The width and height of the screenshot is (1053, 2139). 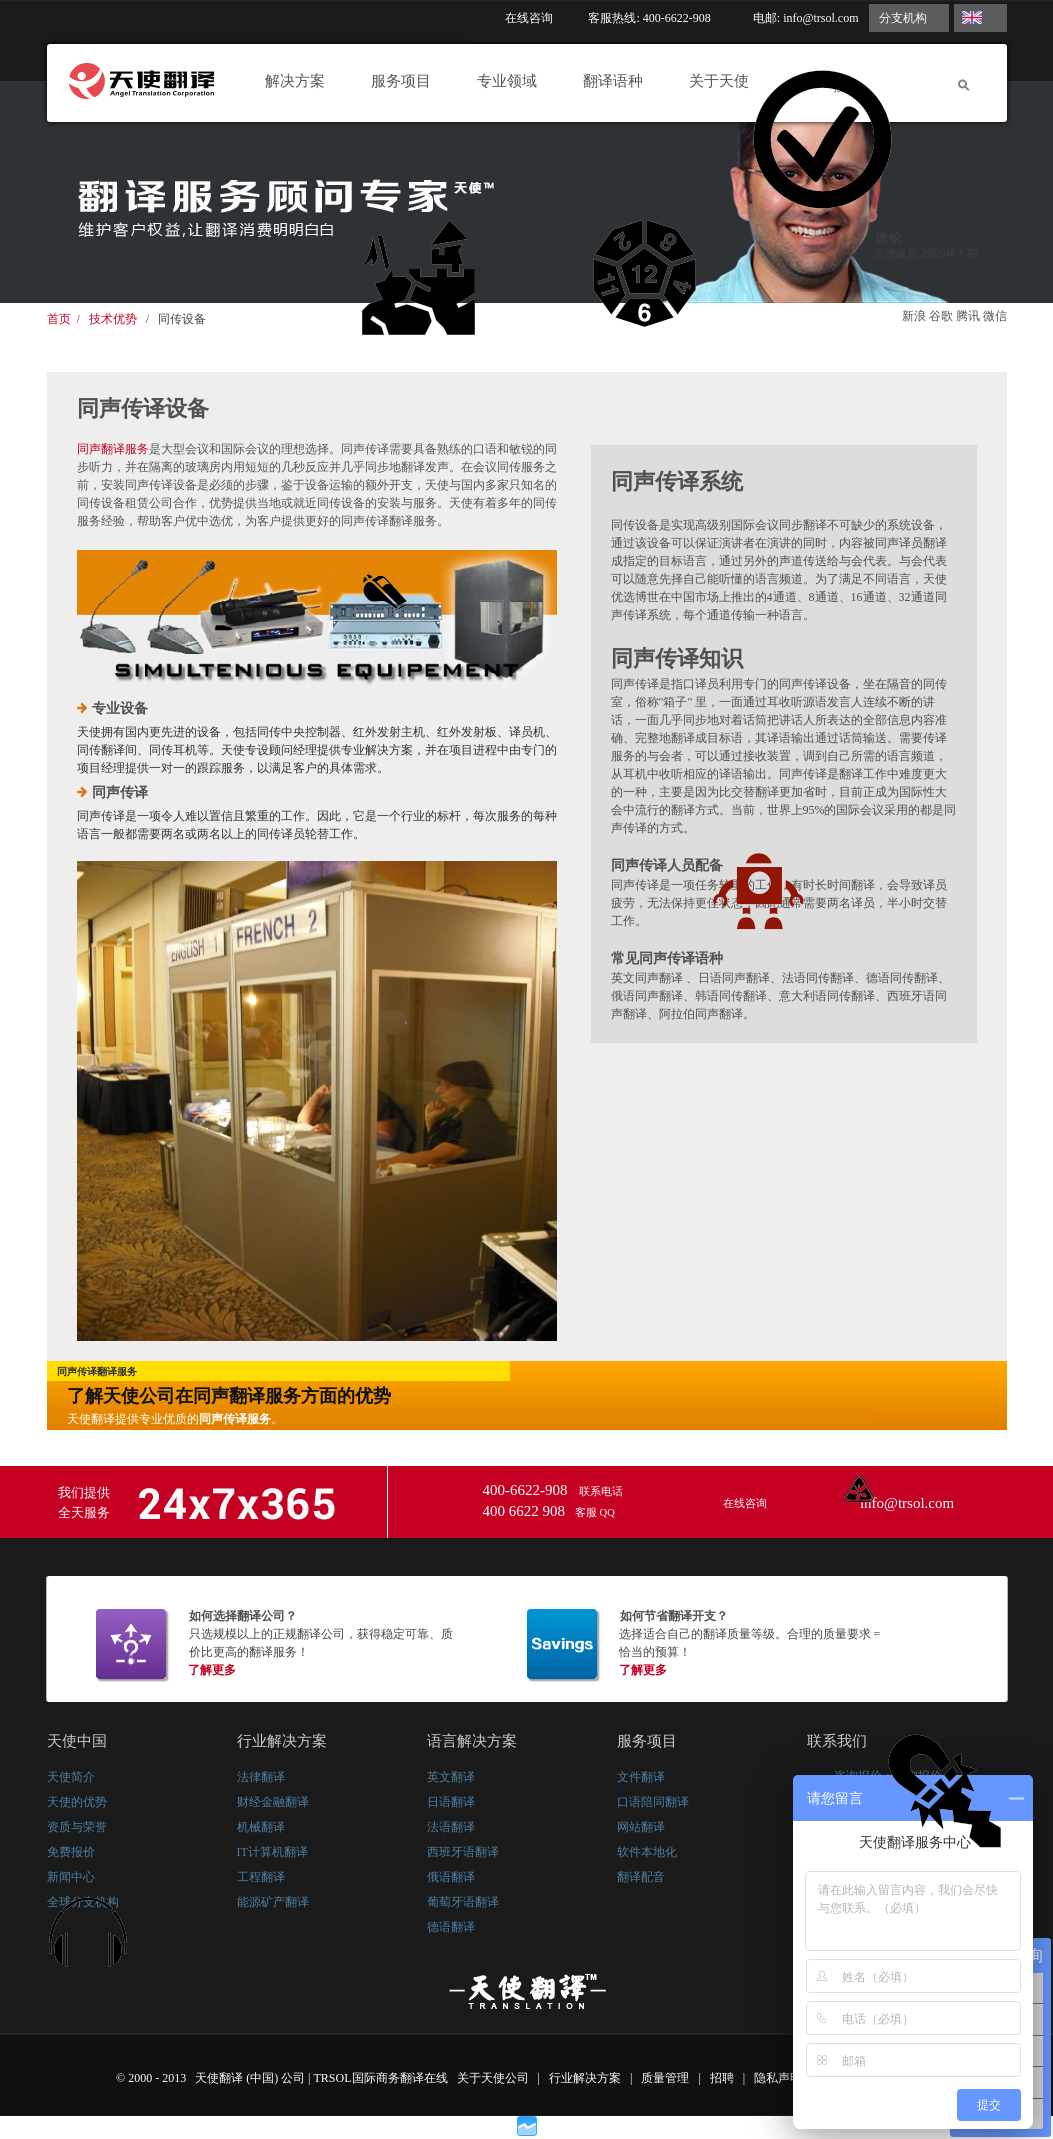 I want to click on roll a 12-sided die, so click(x=644, y=273).